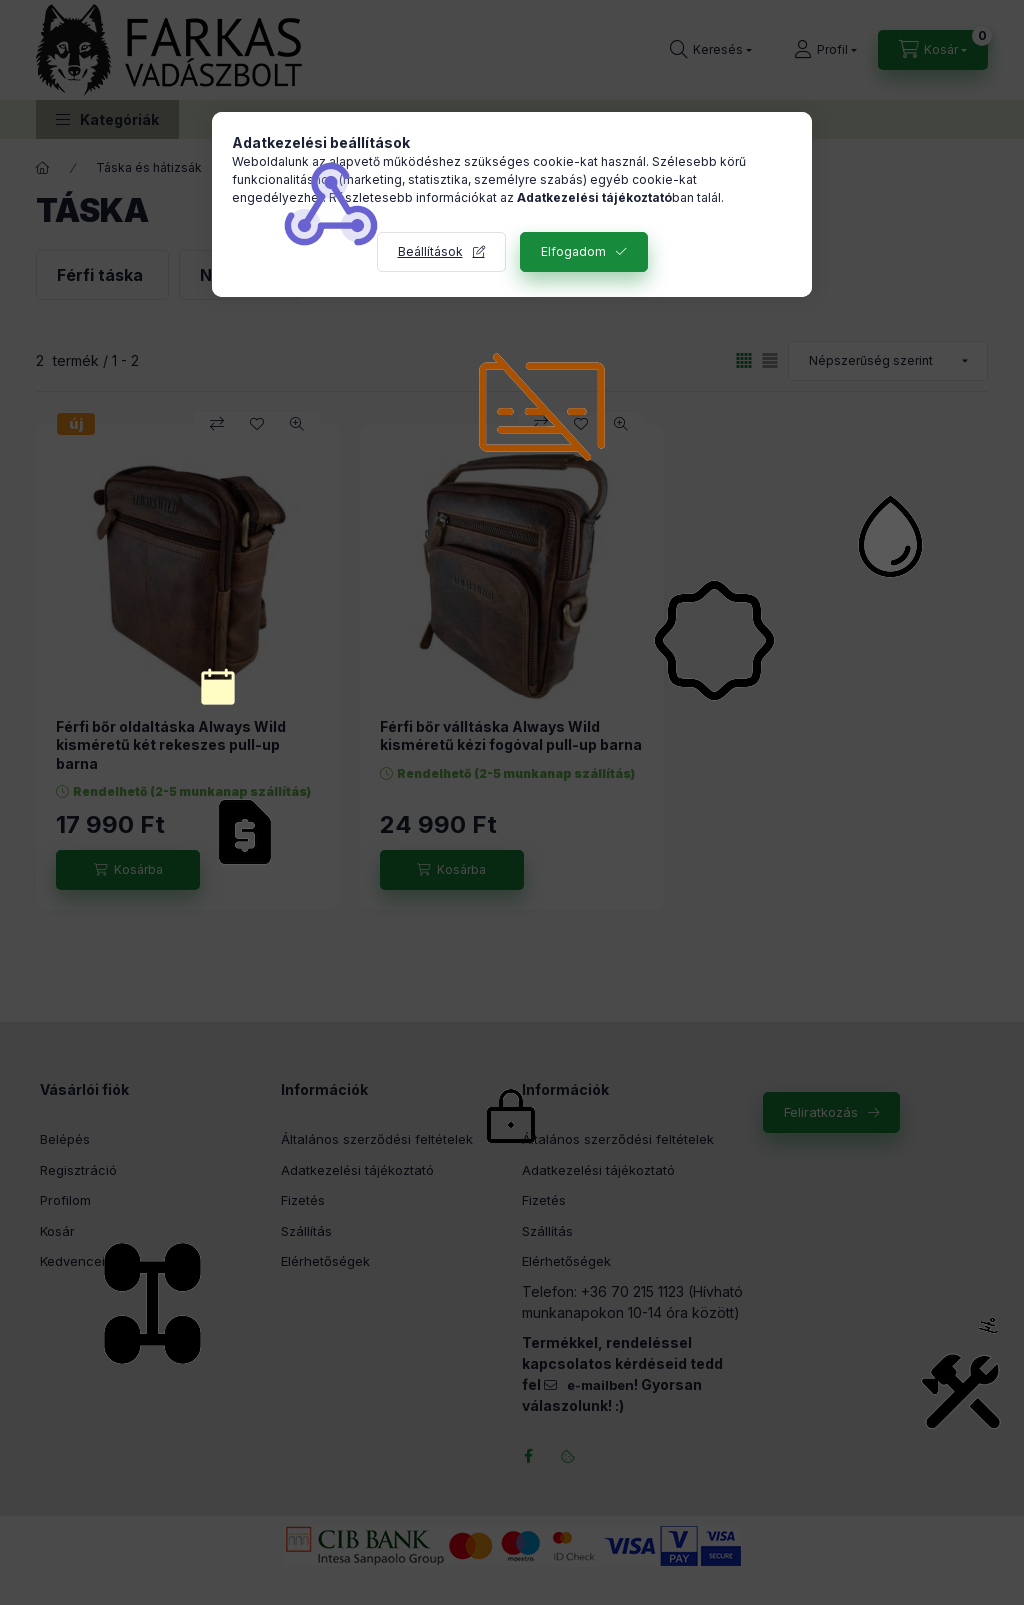 Image resolution: width=1024 pixels, height=1605 pixels. What do you see at coordinates (152, 1303) in the screenshot?
I see `select 4WD or all-wheel drive mode` at bounding box center [152, 1303].